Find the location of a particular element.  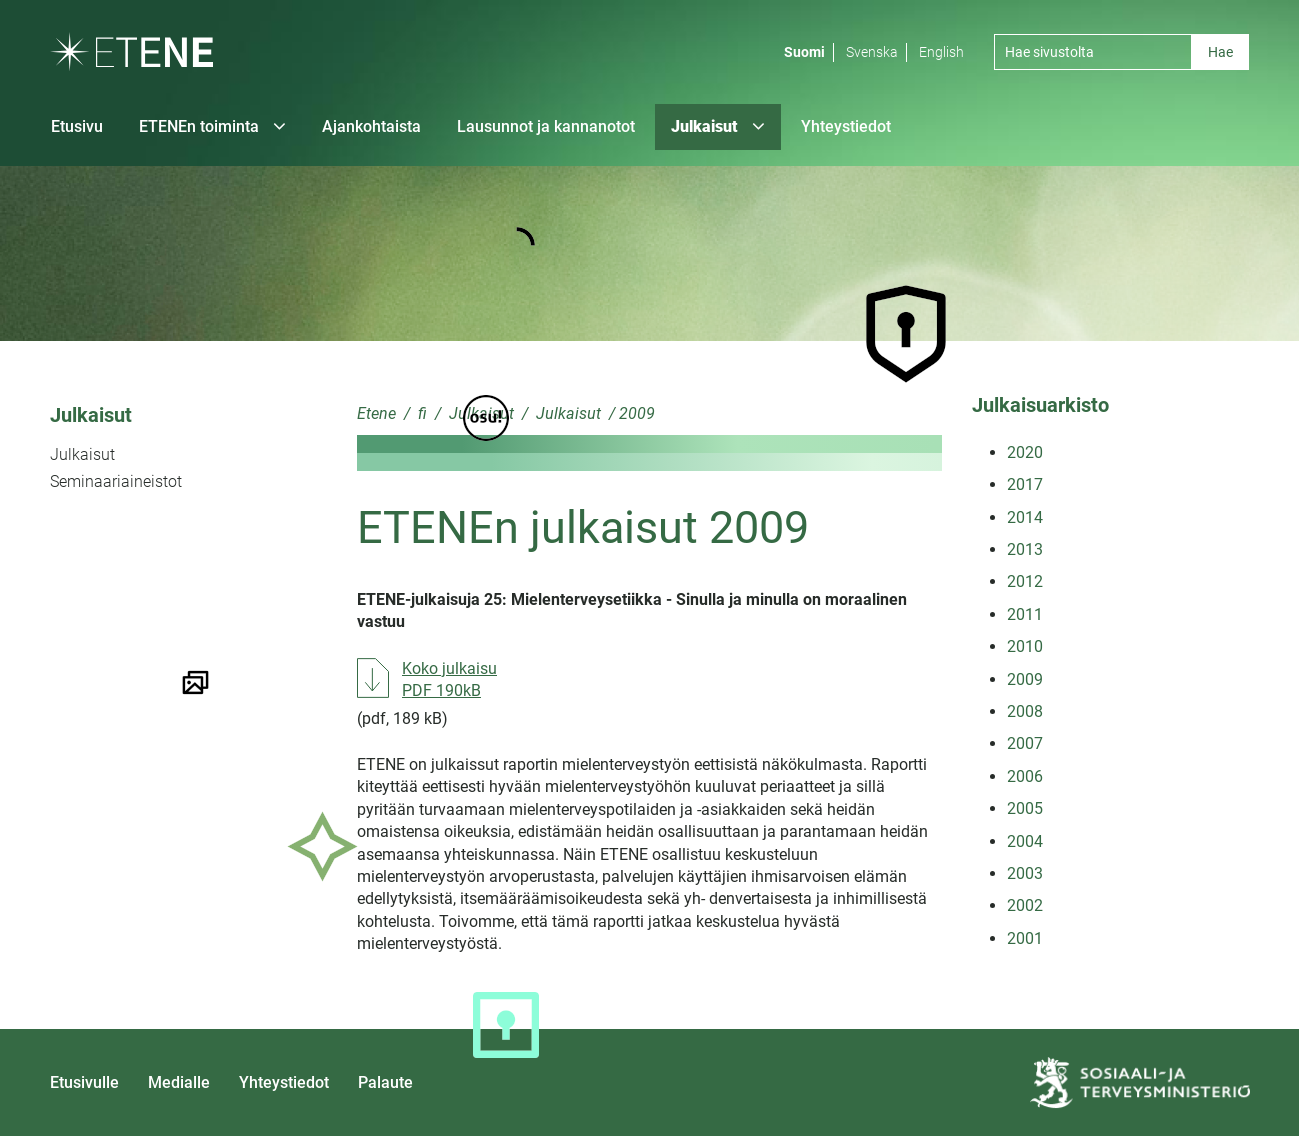

access door lock or security settings is located at coordinates (506, 1025).